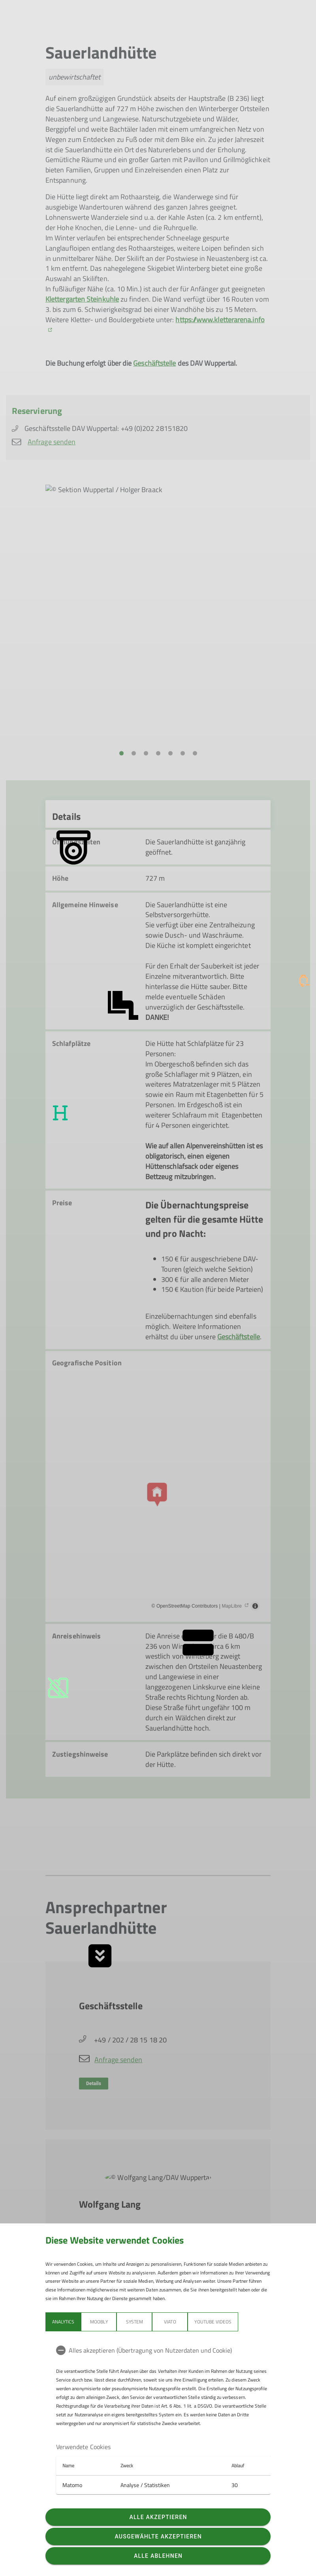 Image resolution: width=316 pixels, height=2576 pixels. I want to click on access security camera settings, so click(73, 847).